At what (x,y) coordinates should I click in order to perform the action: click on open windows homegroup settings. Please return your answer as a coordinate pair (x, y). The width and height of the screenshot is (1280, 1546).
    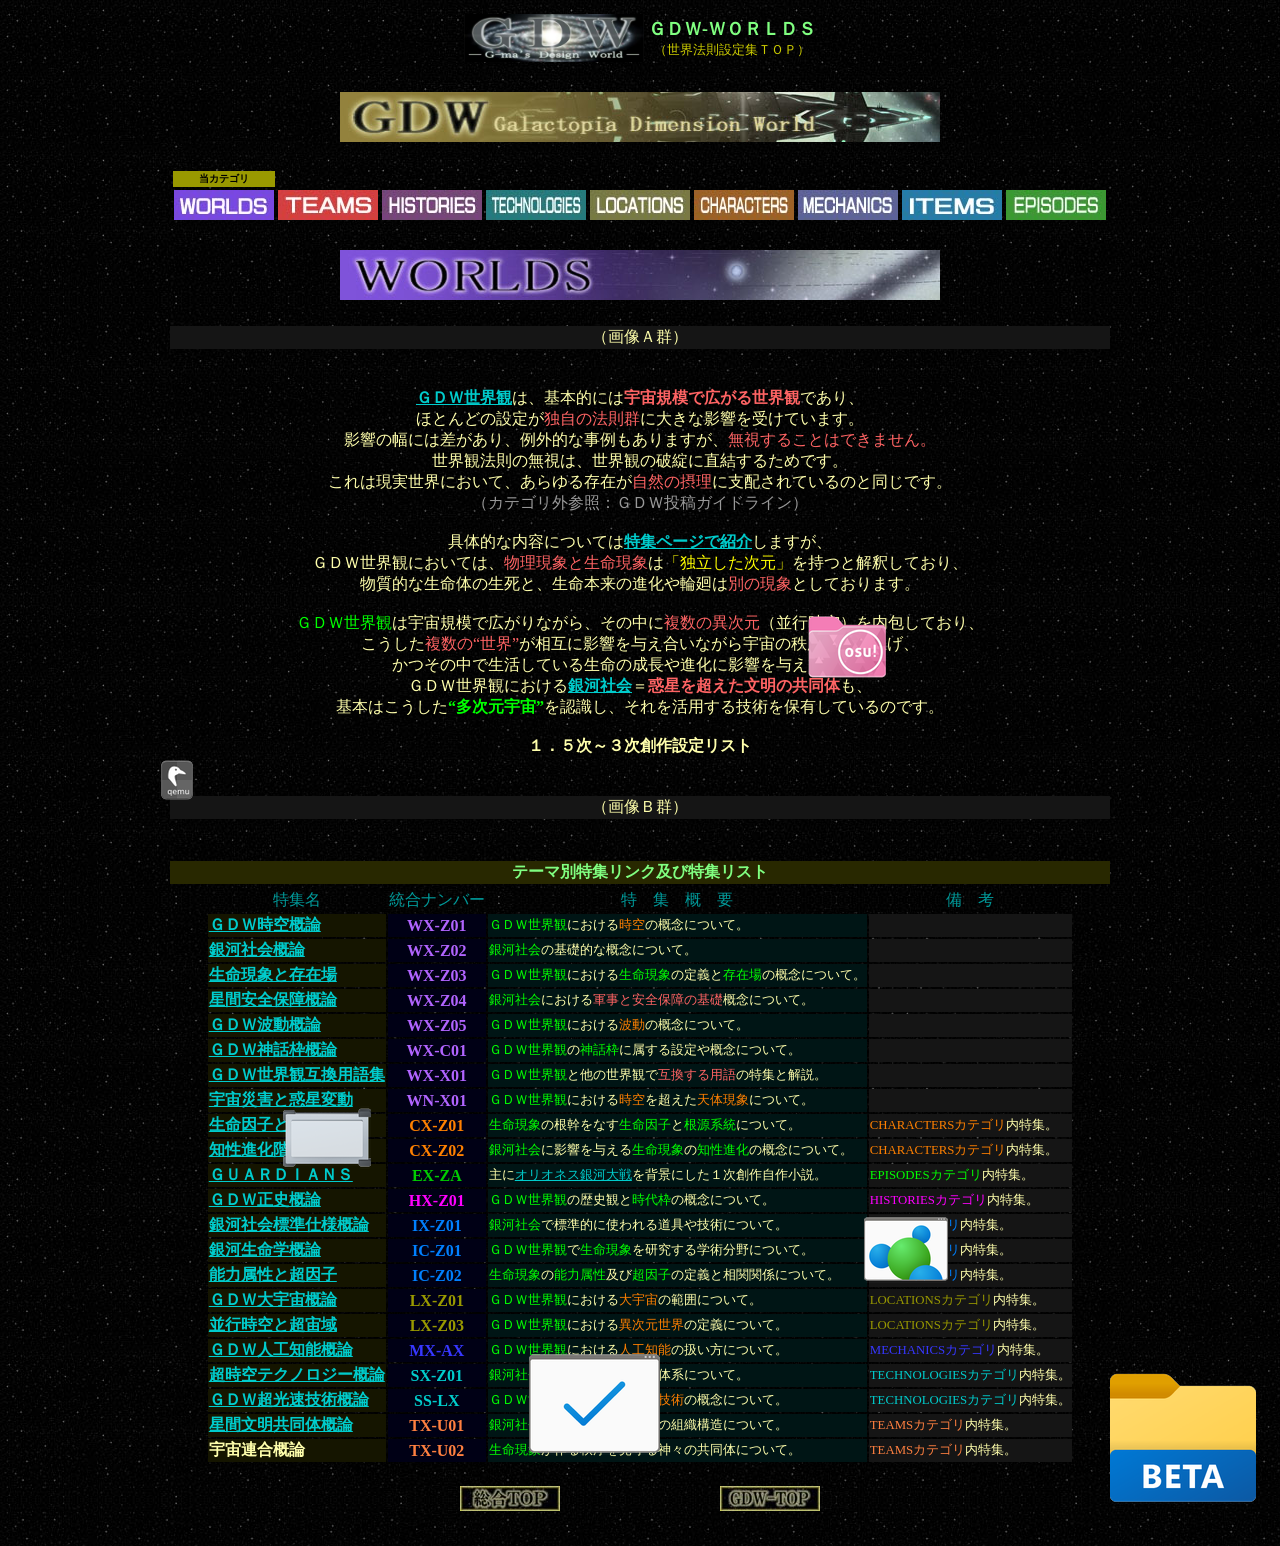
    Looking at the image, I should click on (906, 1249).